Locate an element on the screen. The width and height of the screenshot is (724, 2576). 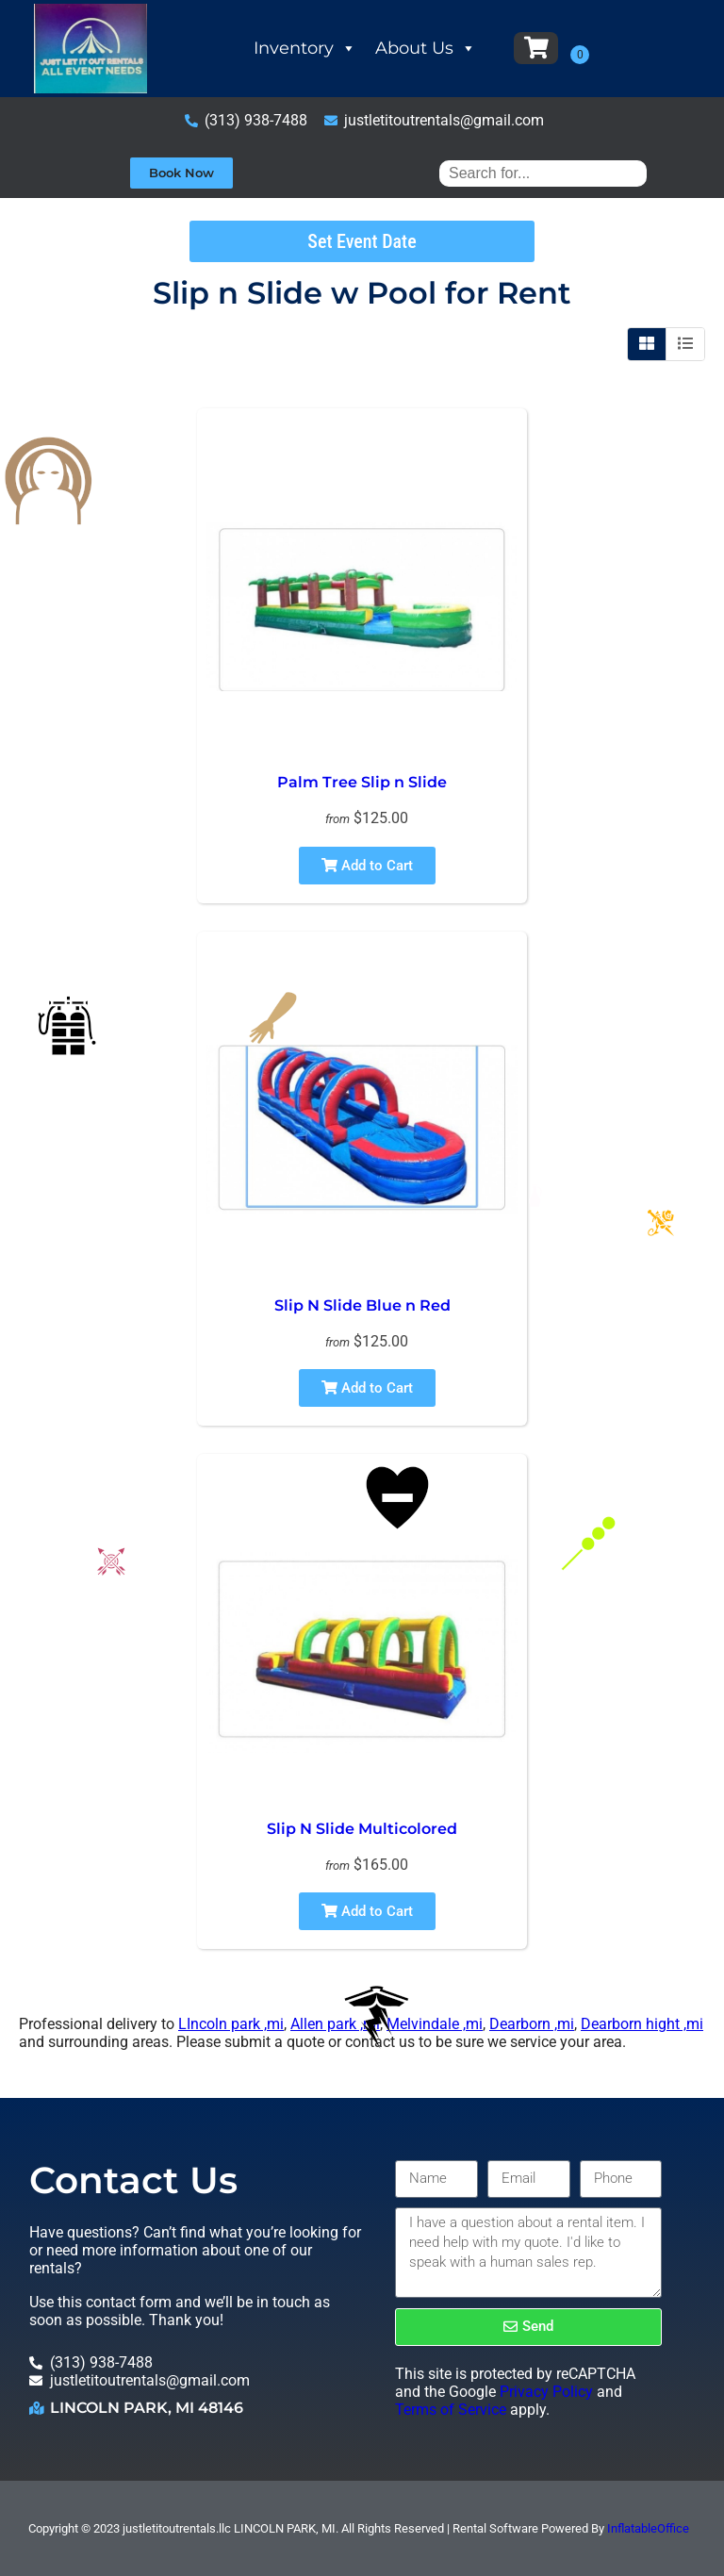
access diving or scuba equipment settings is located at coordinates (68, 1025).